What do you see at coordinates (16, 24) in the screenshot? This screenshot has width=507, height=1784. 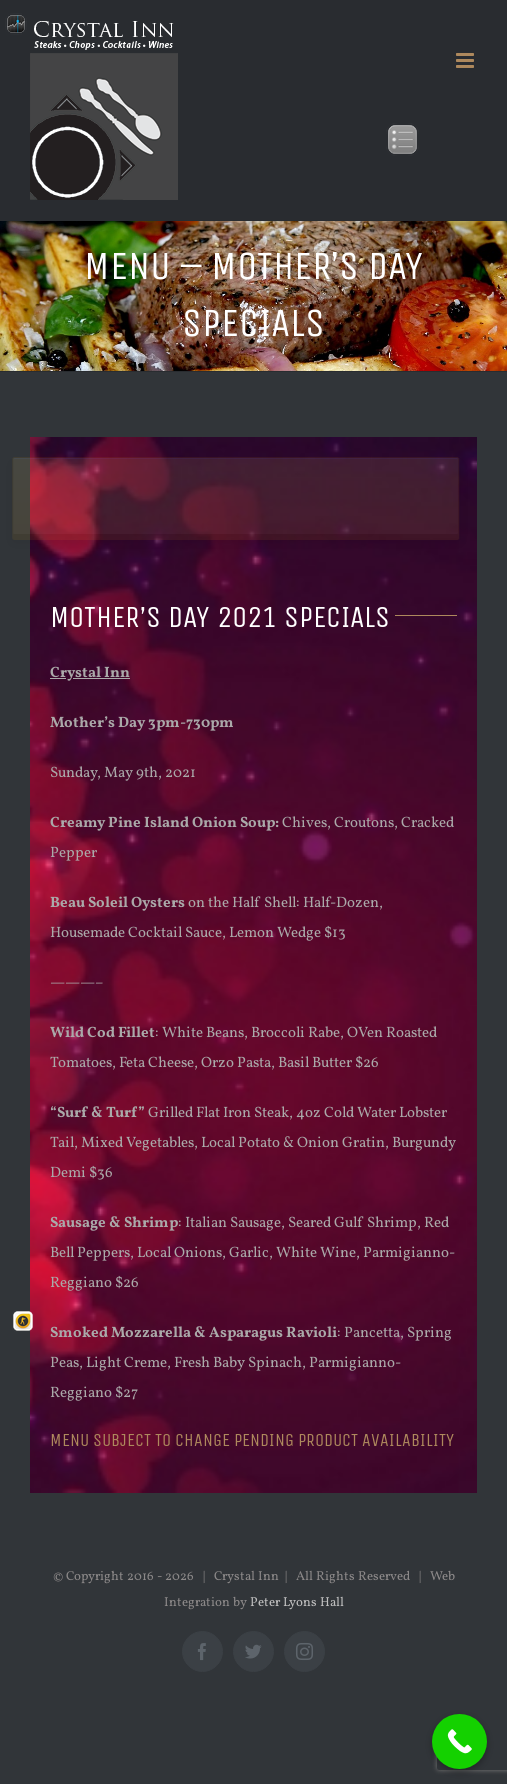 I see `open the stocks app` at bounding box center [16, 24].